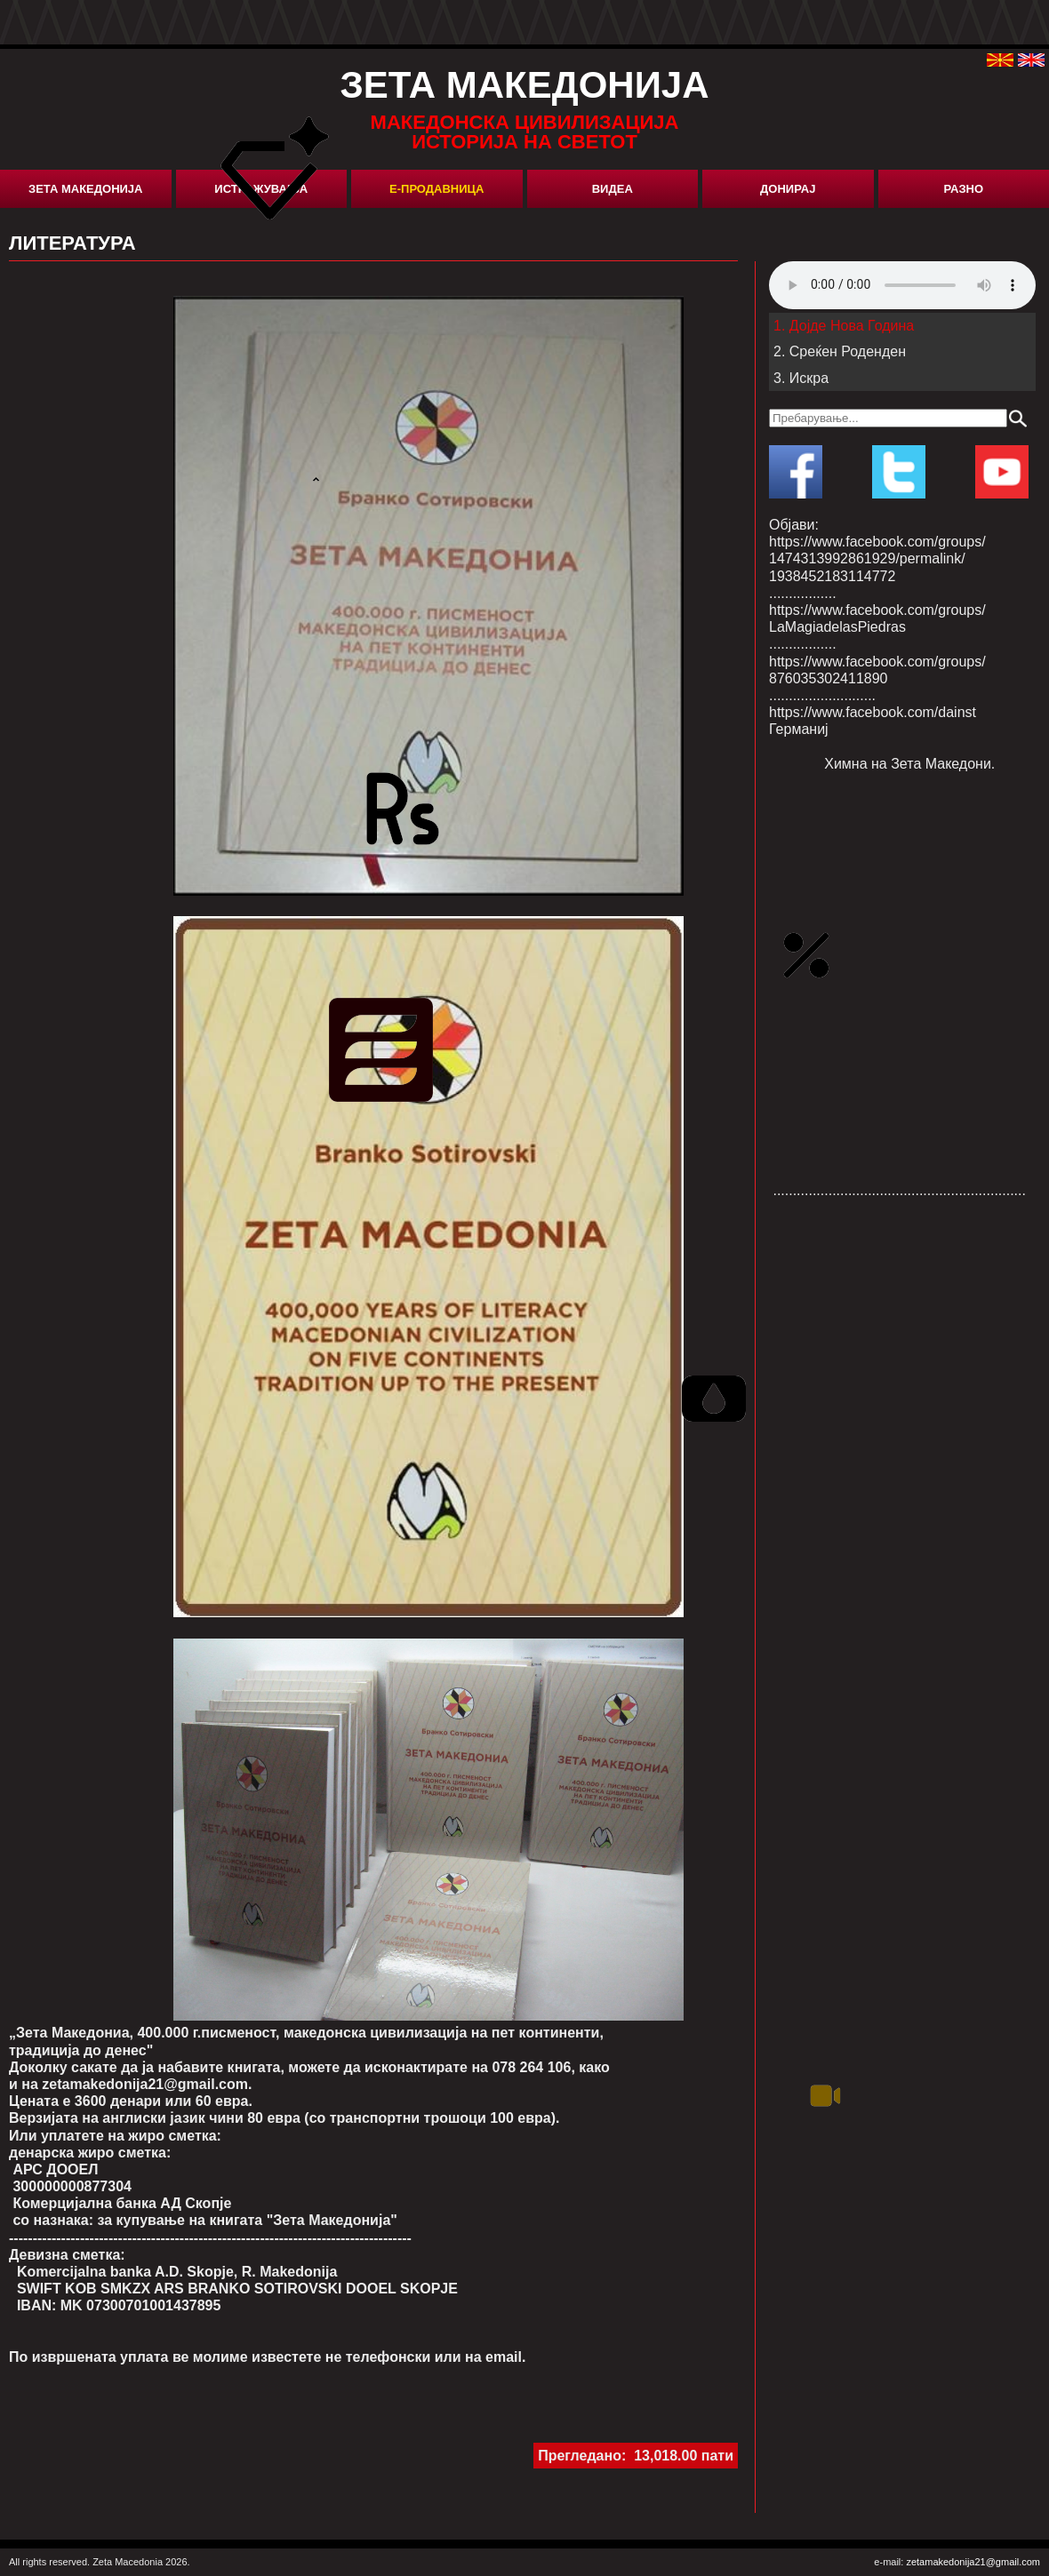 The width and height of the screenshot is (1049, 2576). I want to click on jxl image format logo, so click(380, 1049).